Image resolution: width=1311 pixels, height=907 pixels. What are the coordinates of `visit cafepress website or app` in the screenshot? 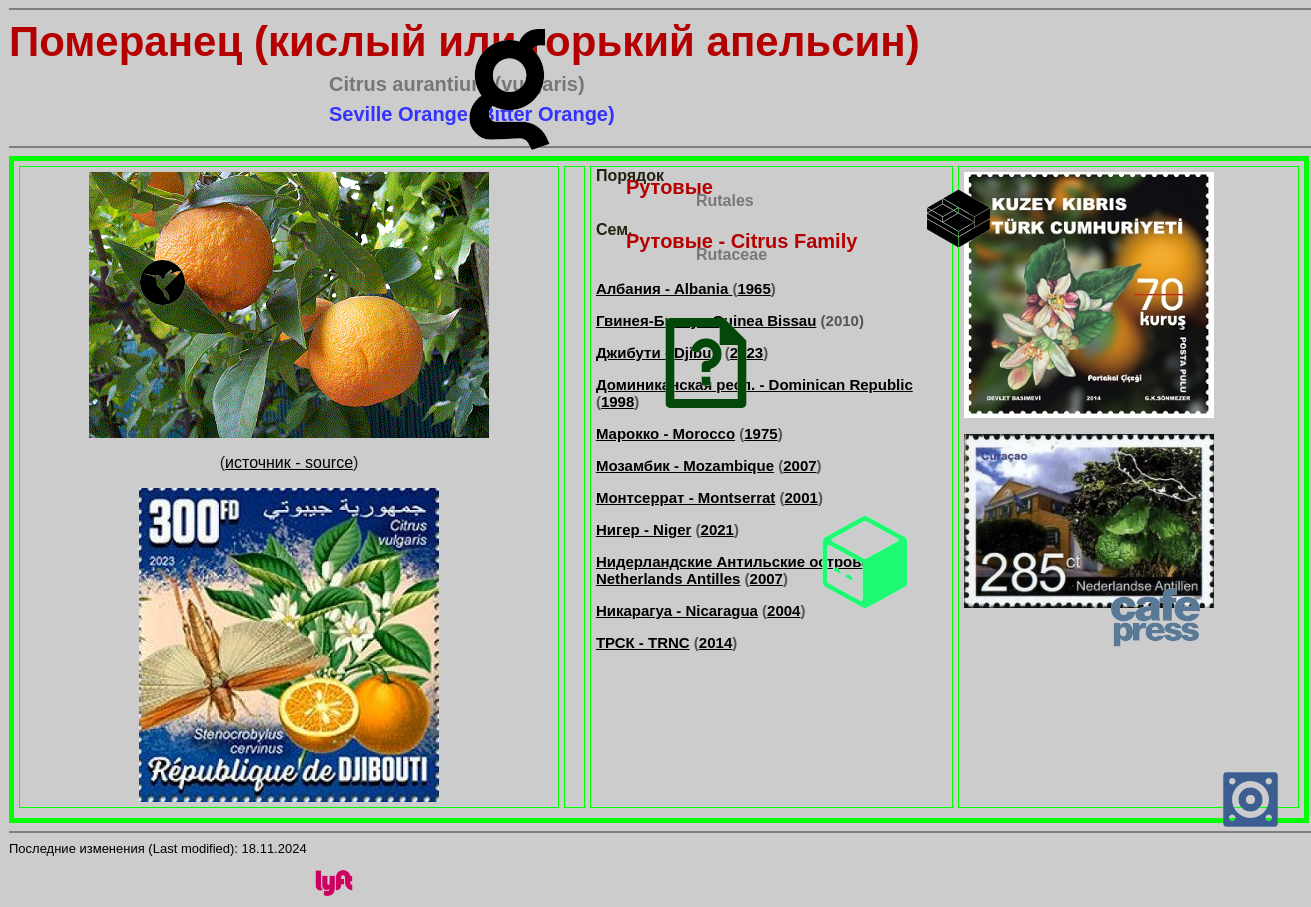 It's located at (1155, 617).